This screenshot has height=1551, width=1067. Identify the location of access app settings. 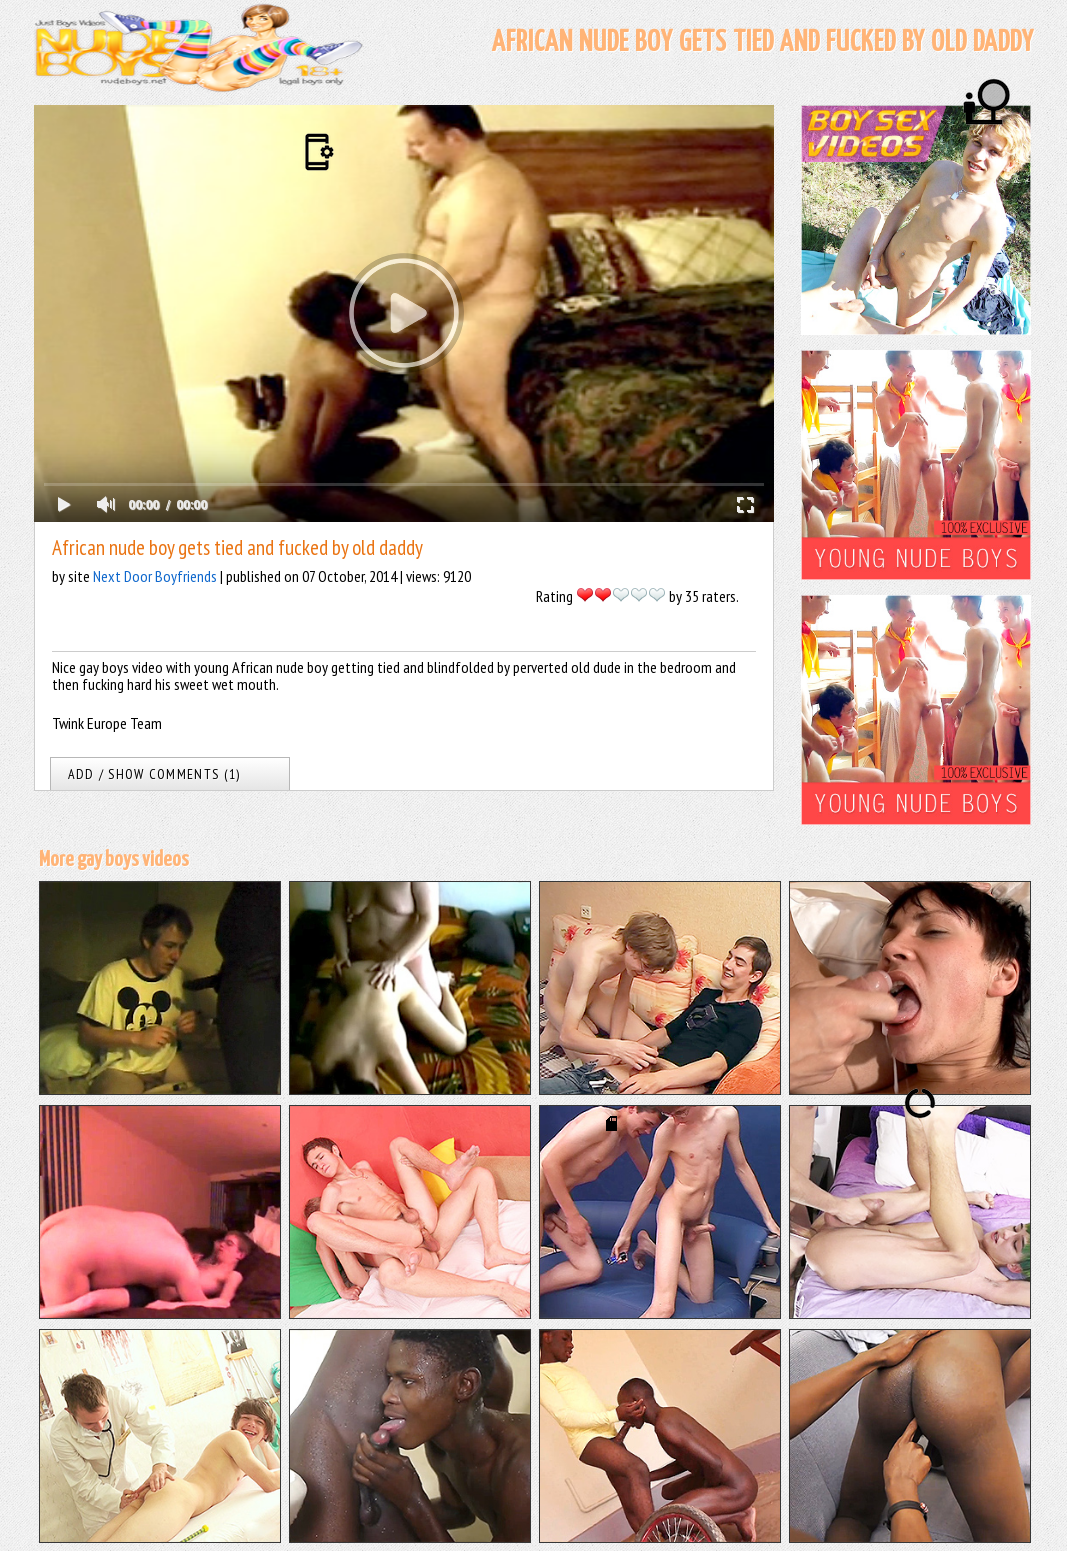
(317, 152).